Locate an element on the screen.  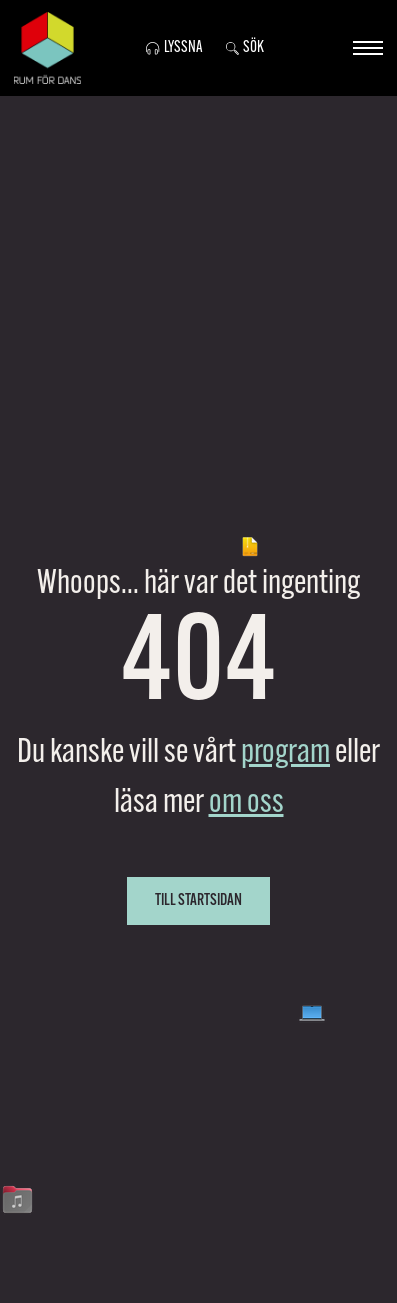
open your music folder is located at coordinates (17, 1199).